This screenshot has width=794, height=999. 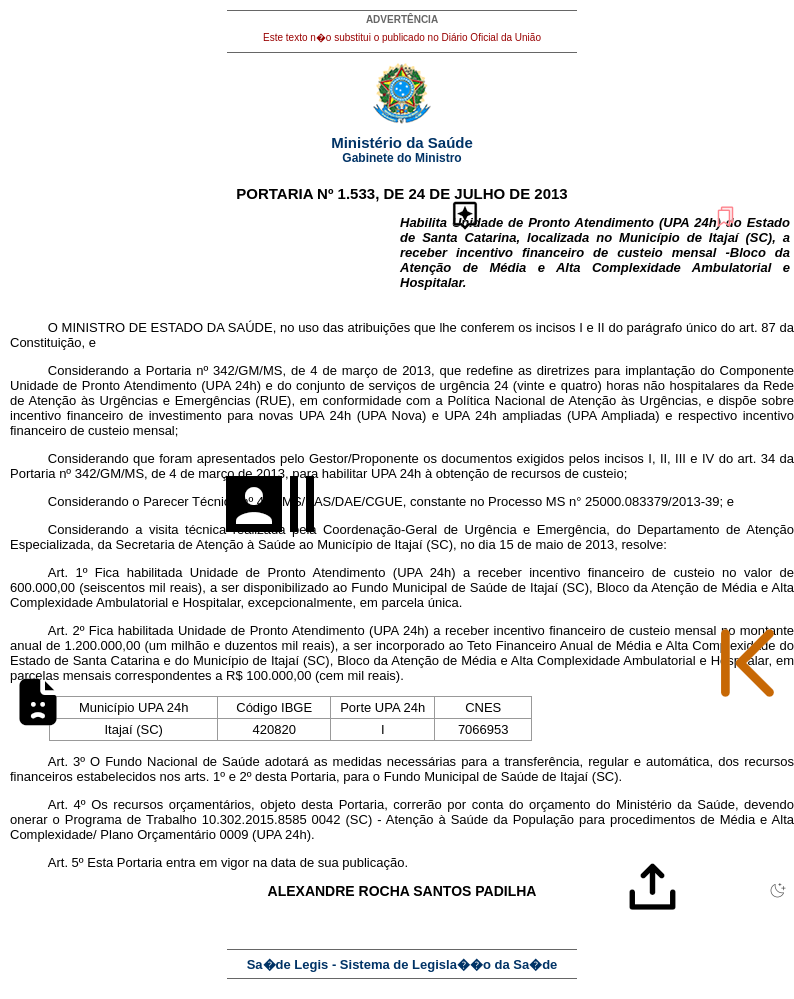 What do you see at coordinates (652, 888) in the screenshot?
I see `upload a file or document` at bounding box center [652, 888].